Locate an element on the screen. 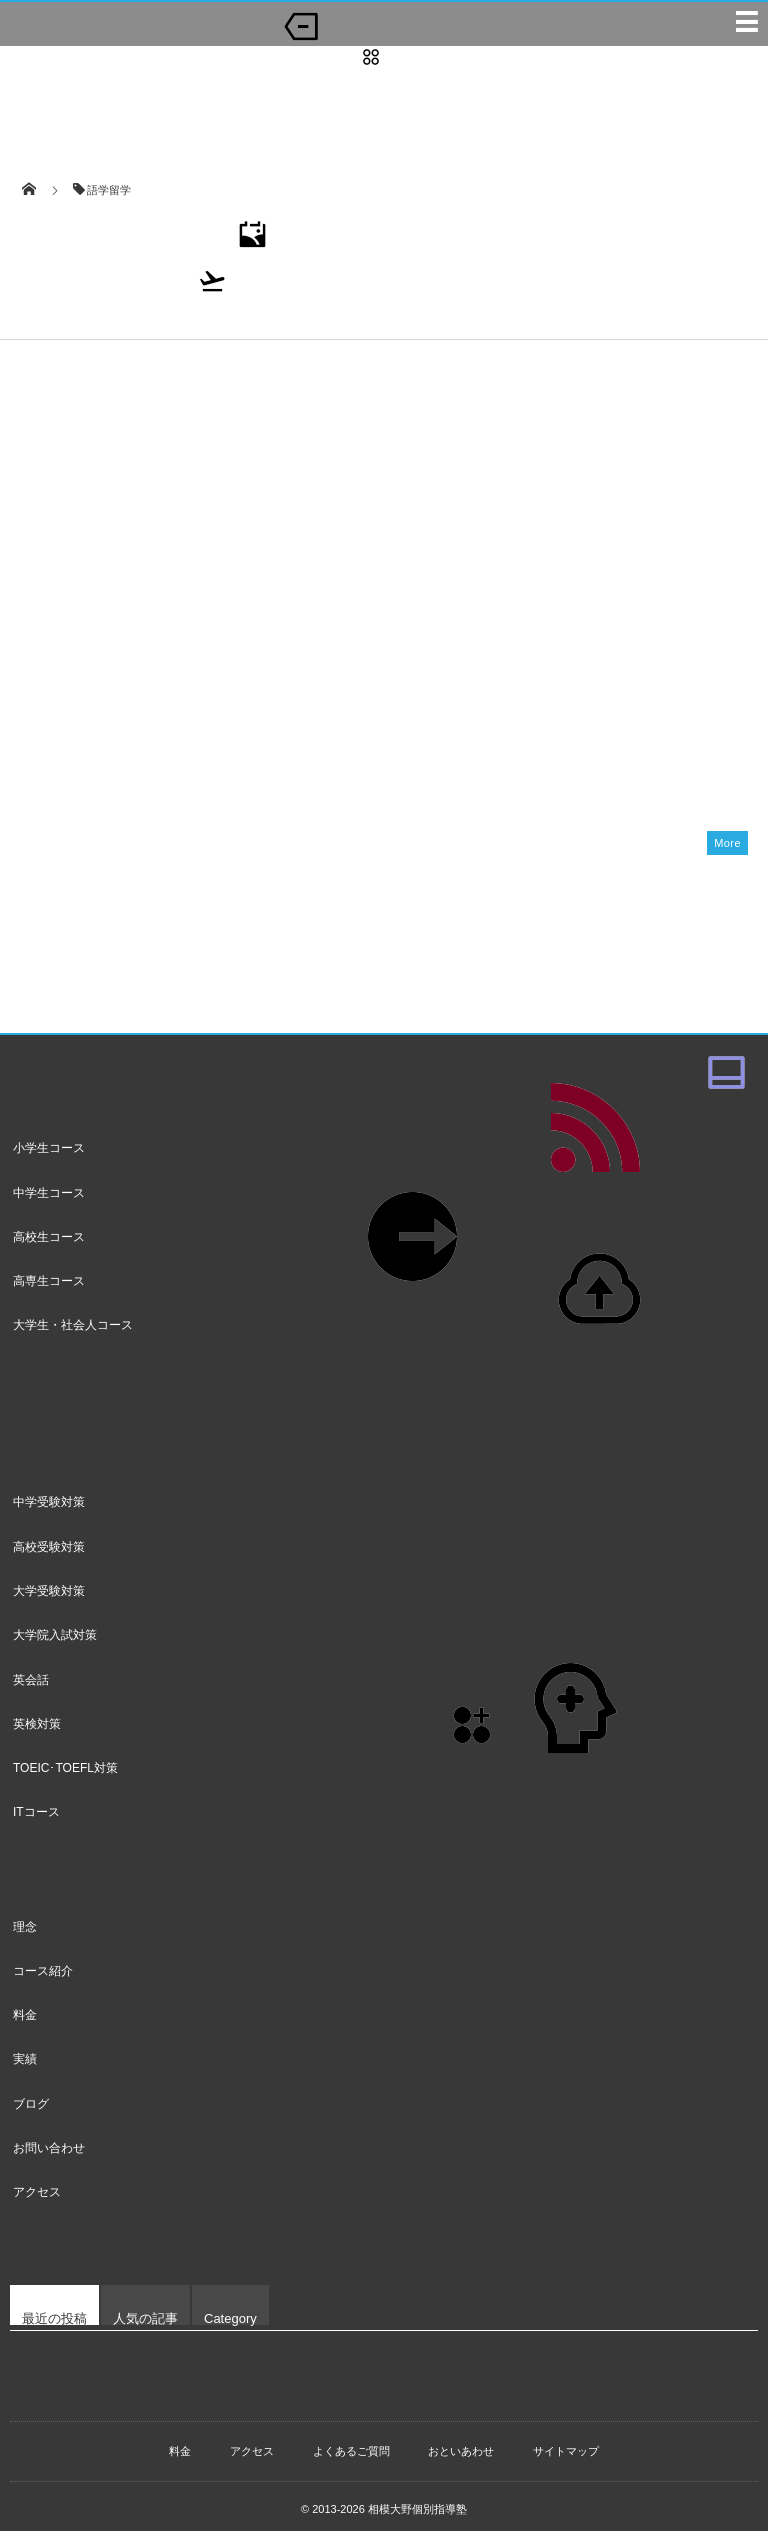  add a new app to your collection is located at coordinates (472, 1725).